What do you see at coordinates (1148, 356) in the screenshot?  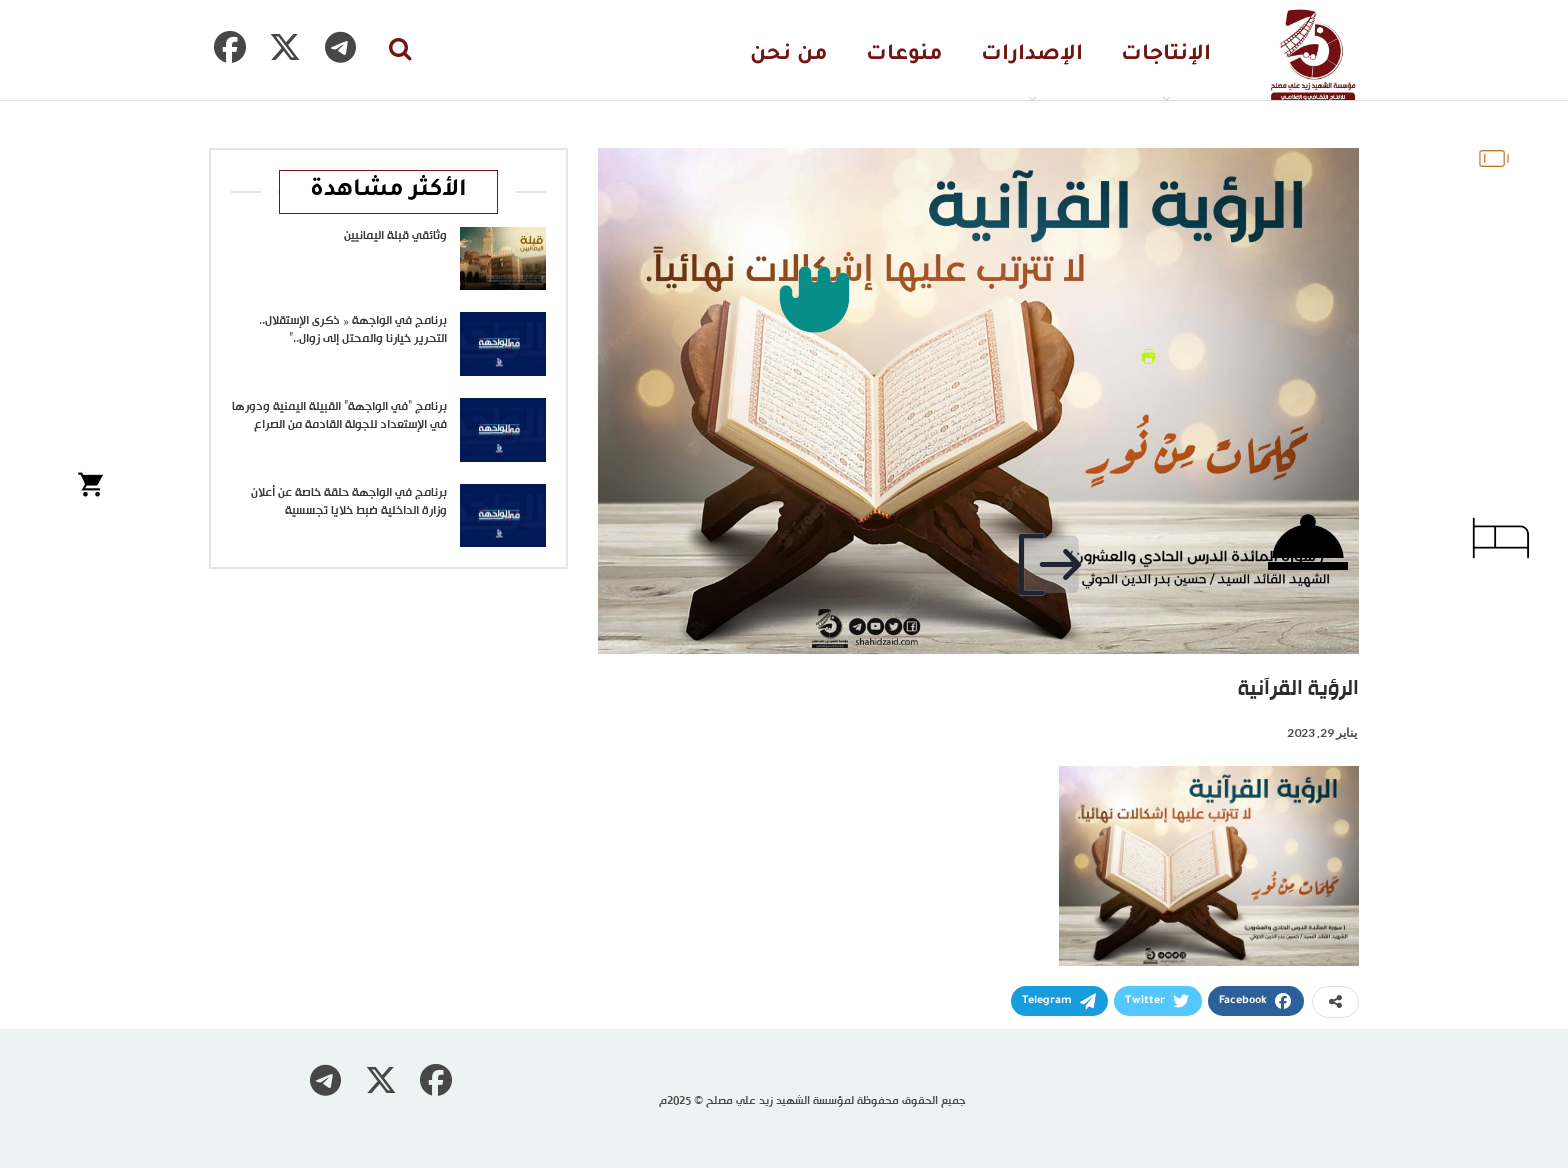 I see `print the current document` at bounding box center [1148, 356].